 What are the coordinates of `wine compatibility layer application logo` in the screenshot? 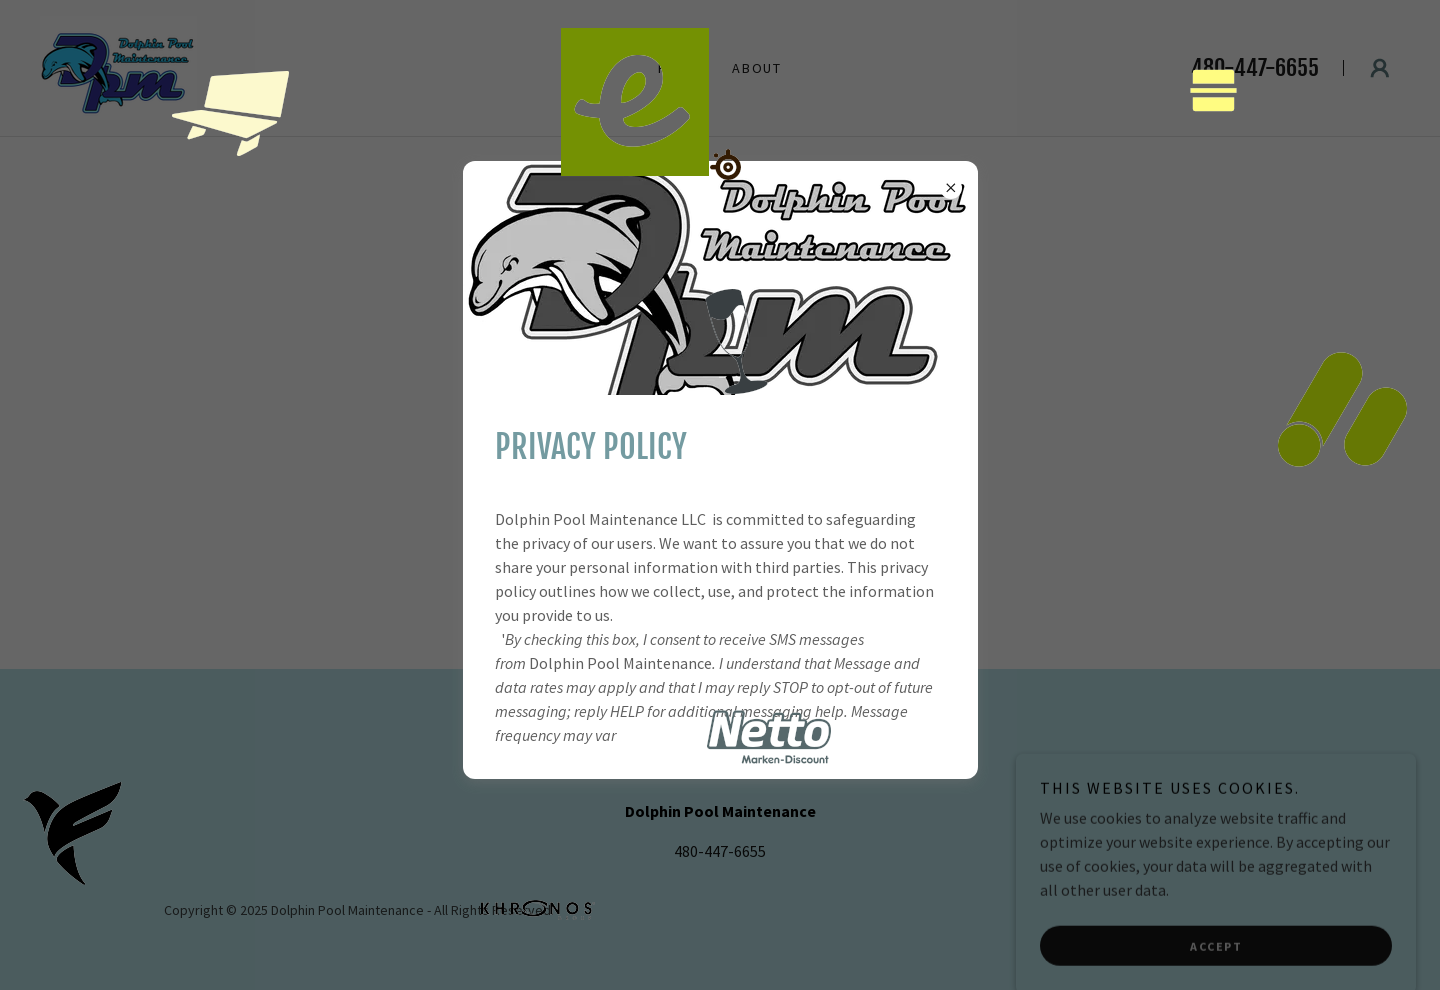 It's located at (736, 341).